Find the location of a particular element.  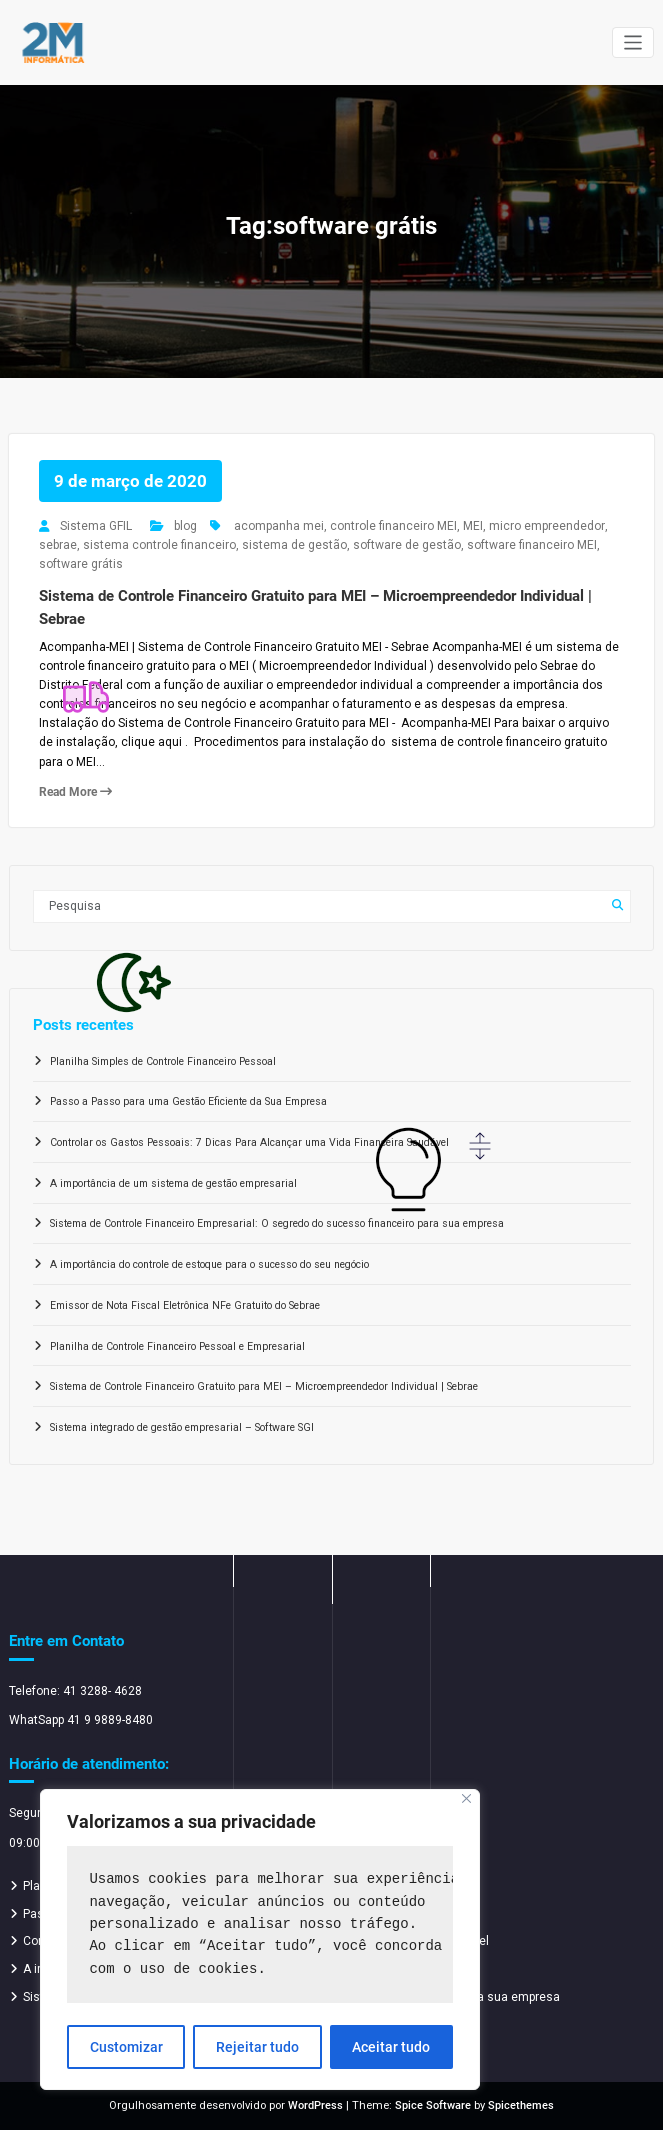

indicates Islamic religious content or features is located at coordinates (131, 982).